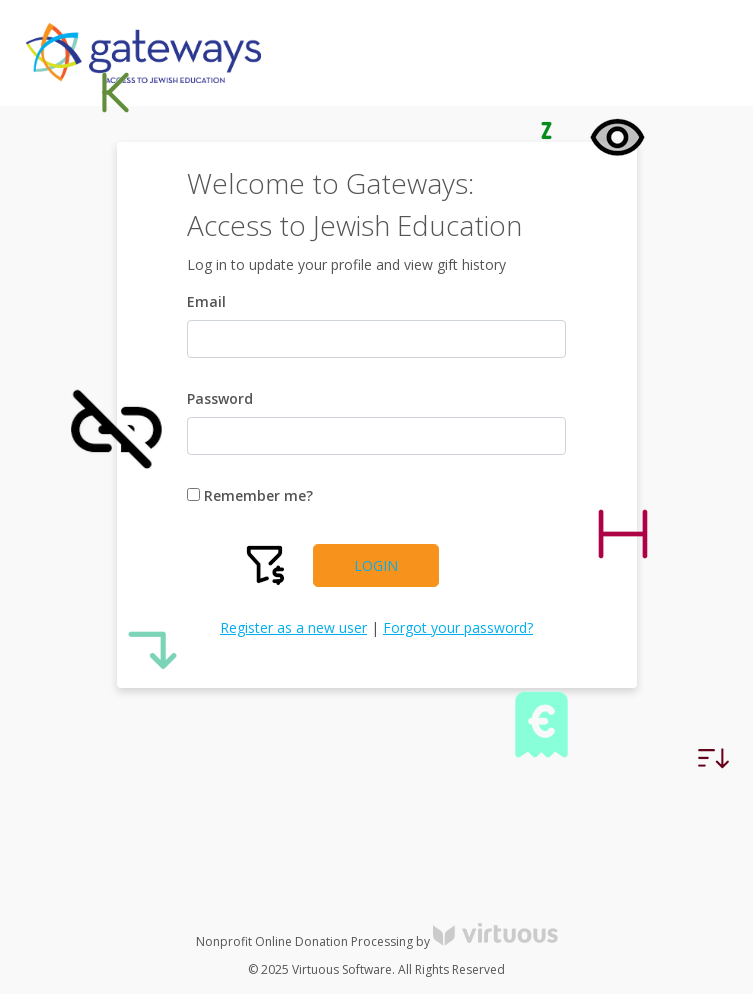 This screenshot has height=994, width=753. I want to click on toggle visibility of content or password, so click(617, 138).